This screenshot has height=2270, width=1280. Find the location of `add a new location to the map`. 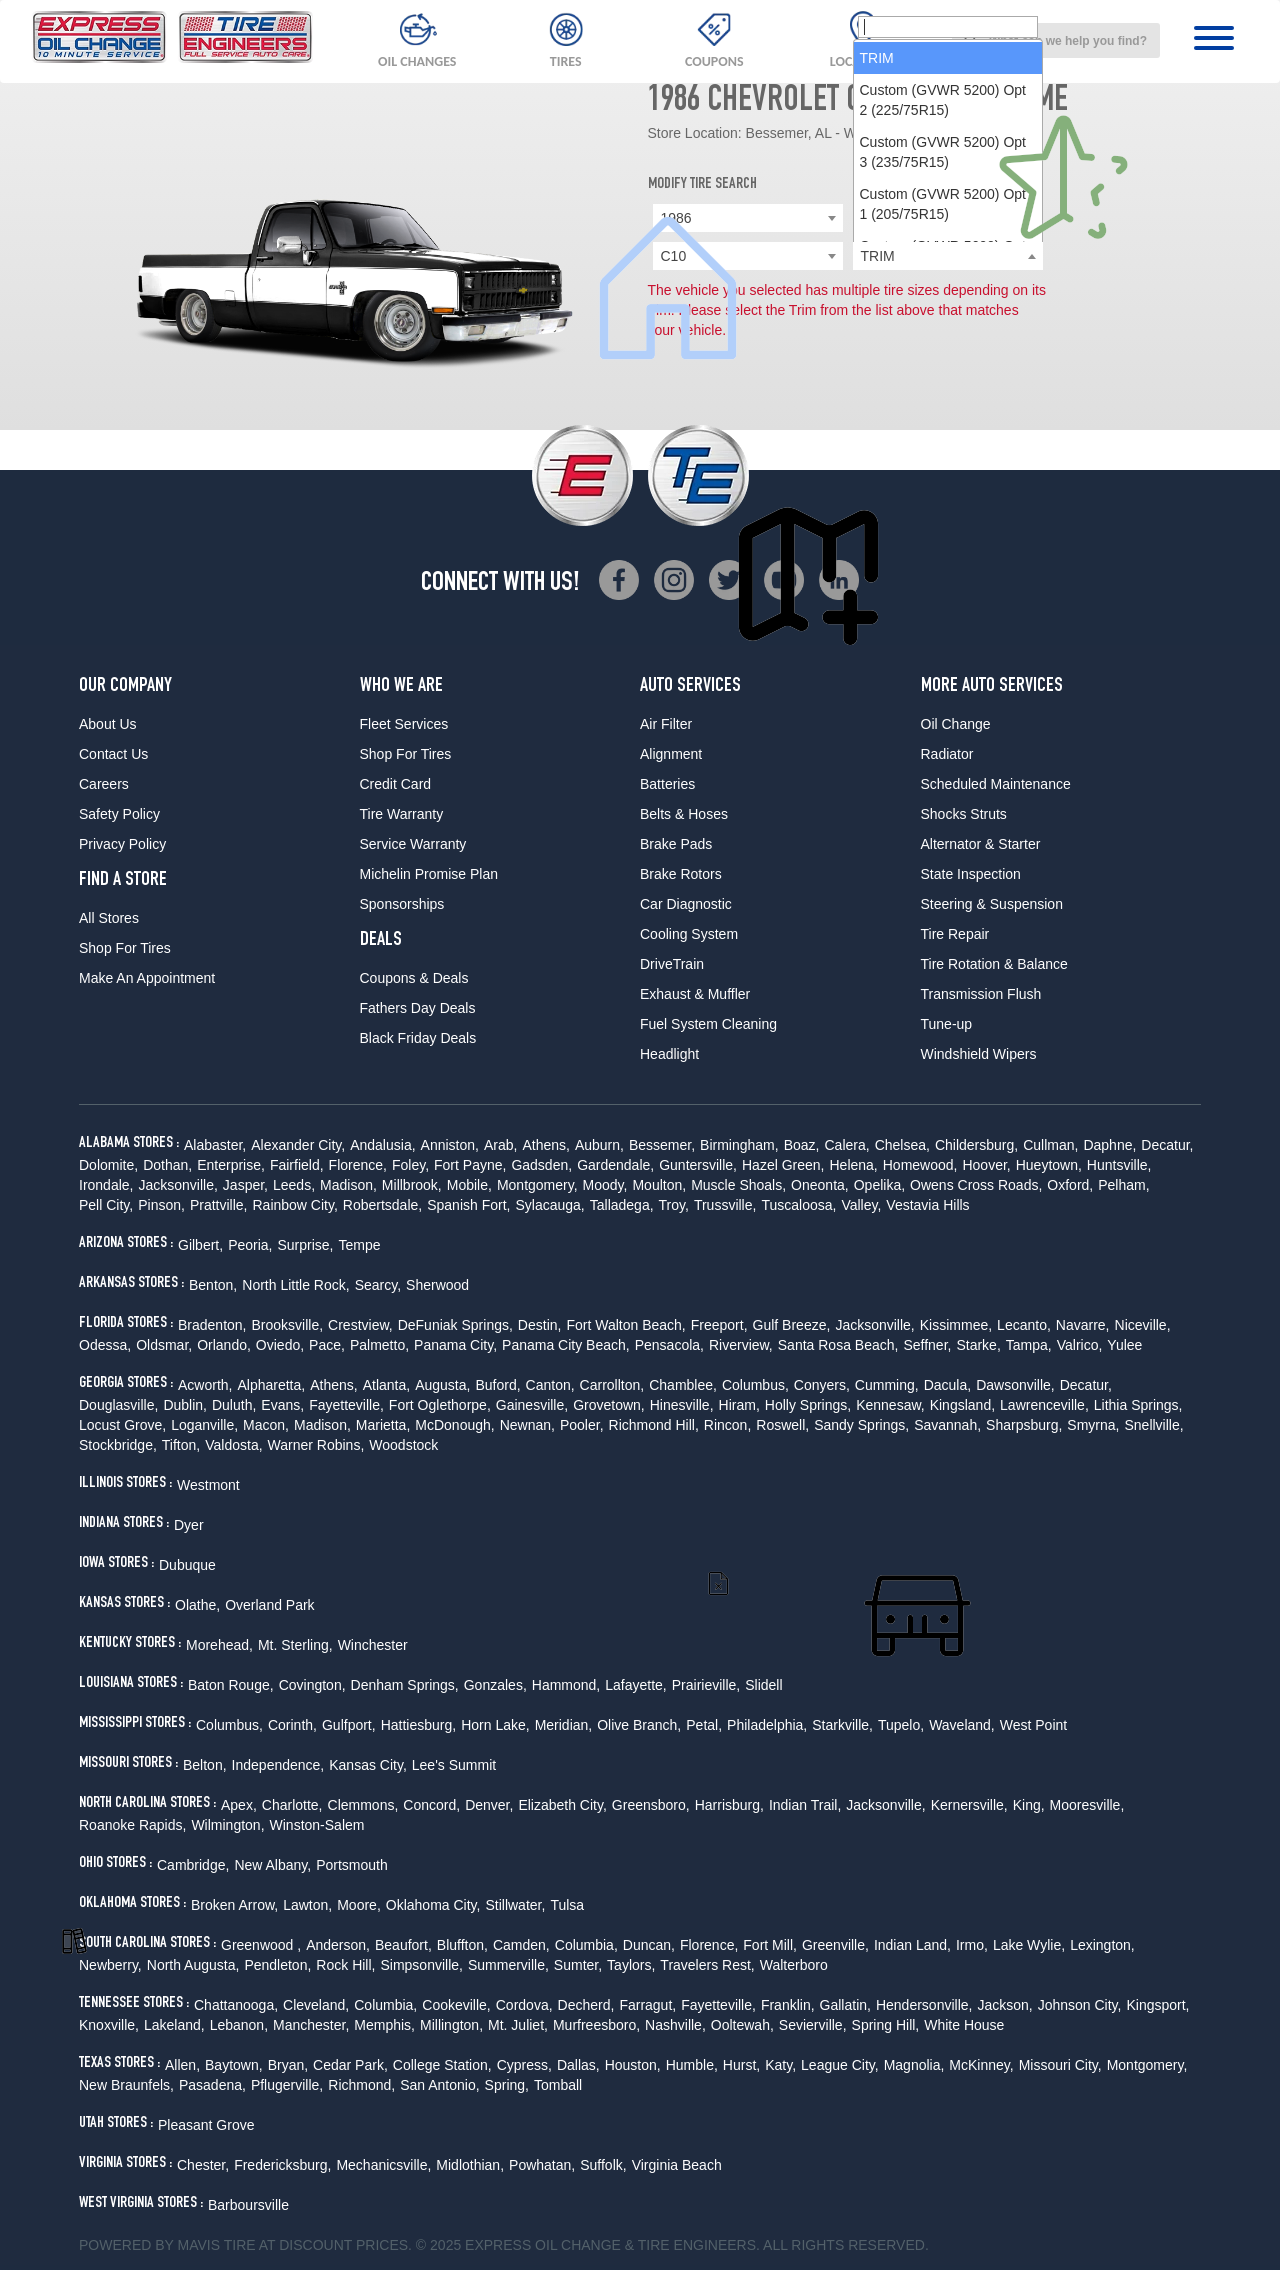

add a new location to the map is located at coordinates (808, 575).